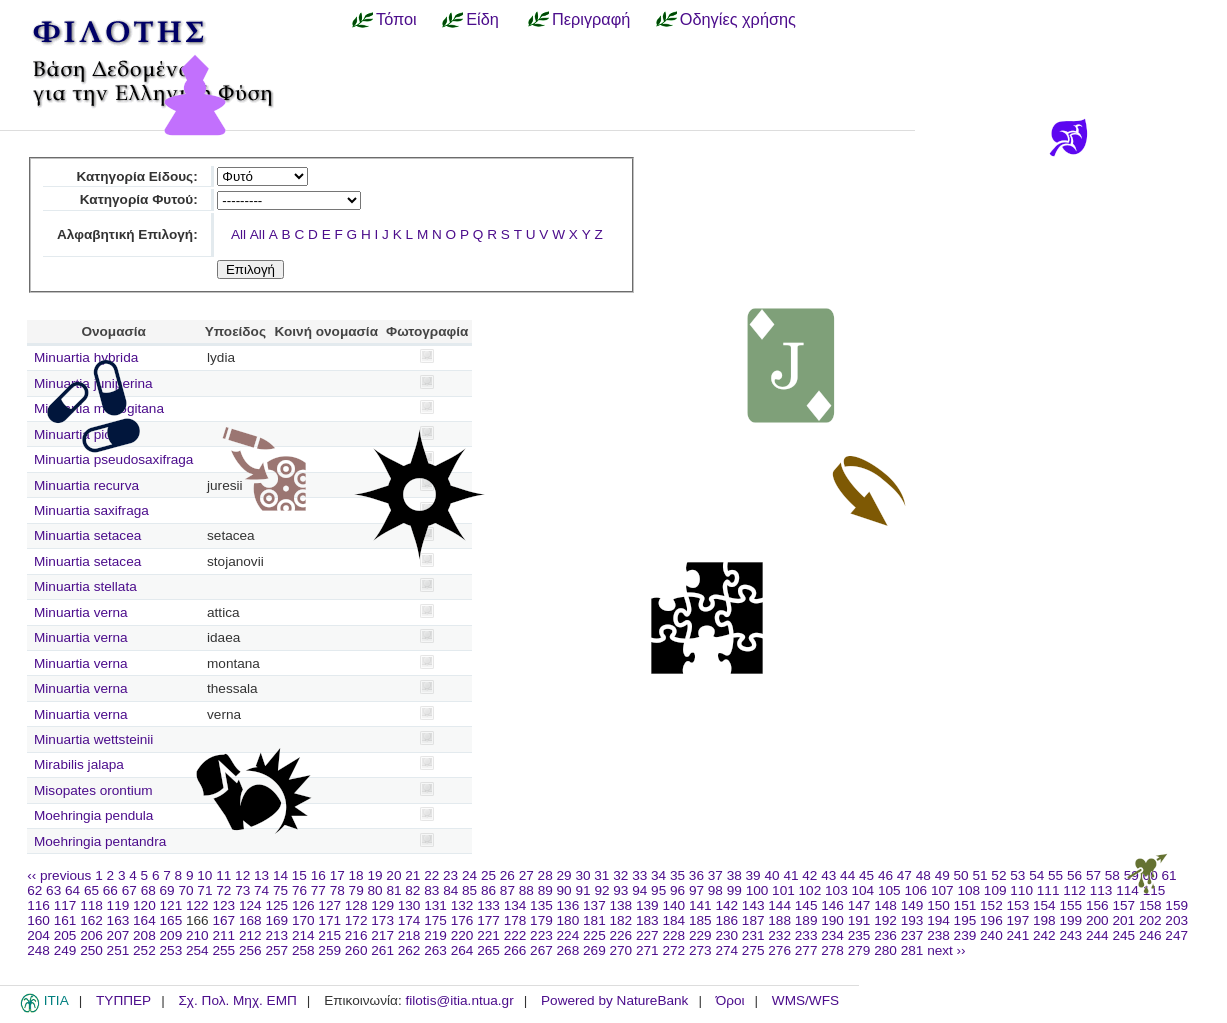 The image size is (1227, 1023). Describe the element at coordinates (195, 95) in the screenshot. I see `select the abbot piece in a board game` at that location.